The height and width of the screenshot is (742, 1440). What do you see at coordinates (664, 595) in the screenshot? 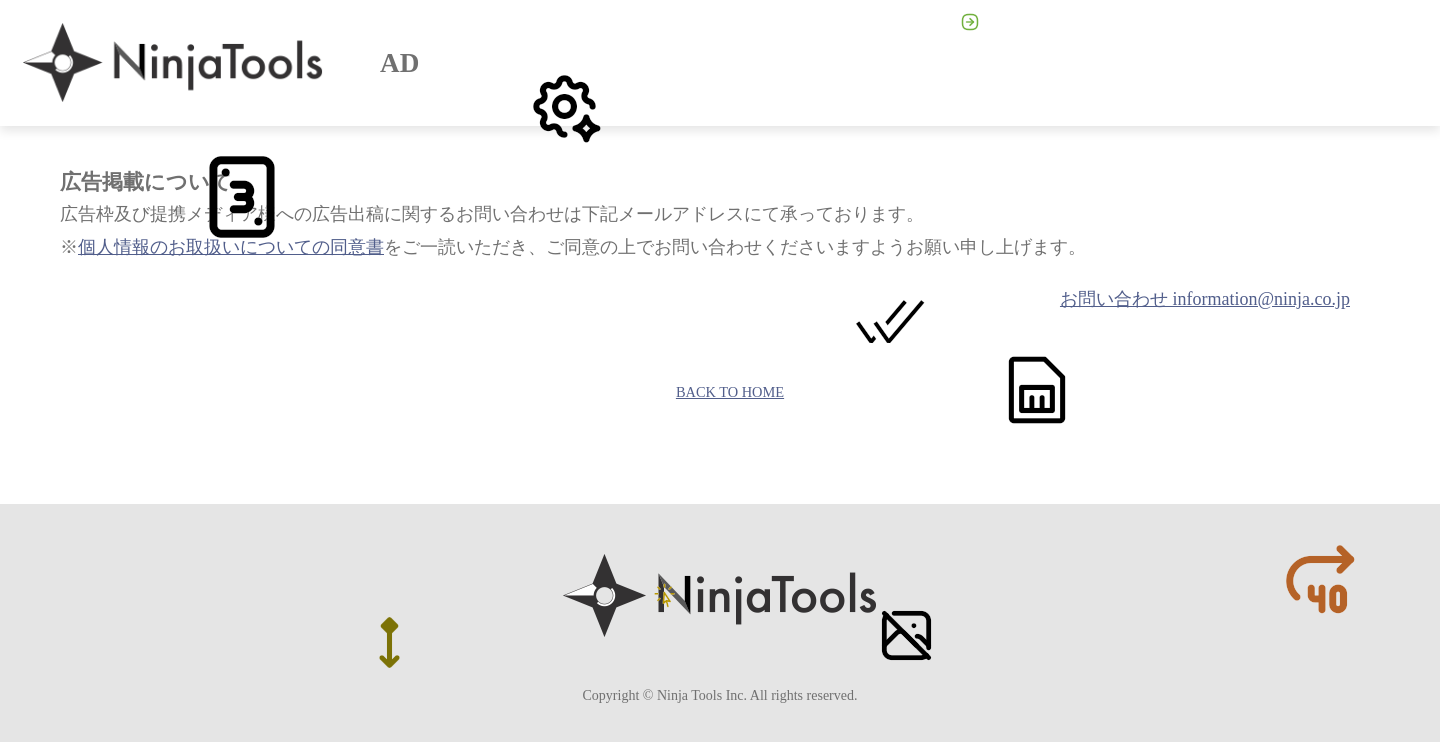
I see `click or tap interaction indicator` at bounding box center [664, 595].